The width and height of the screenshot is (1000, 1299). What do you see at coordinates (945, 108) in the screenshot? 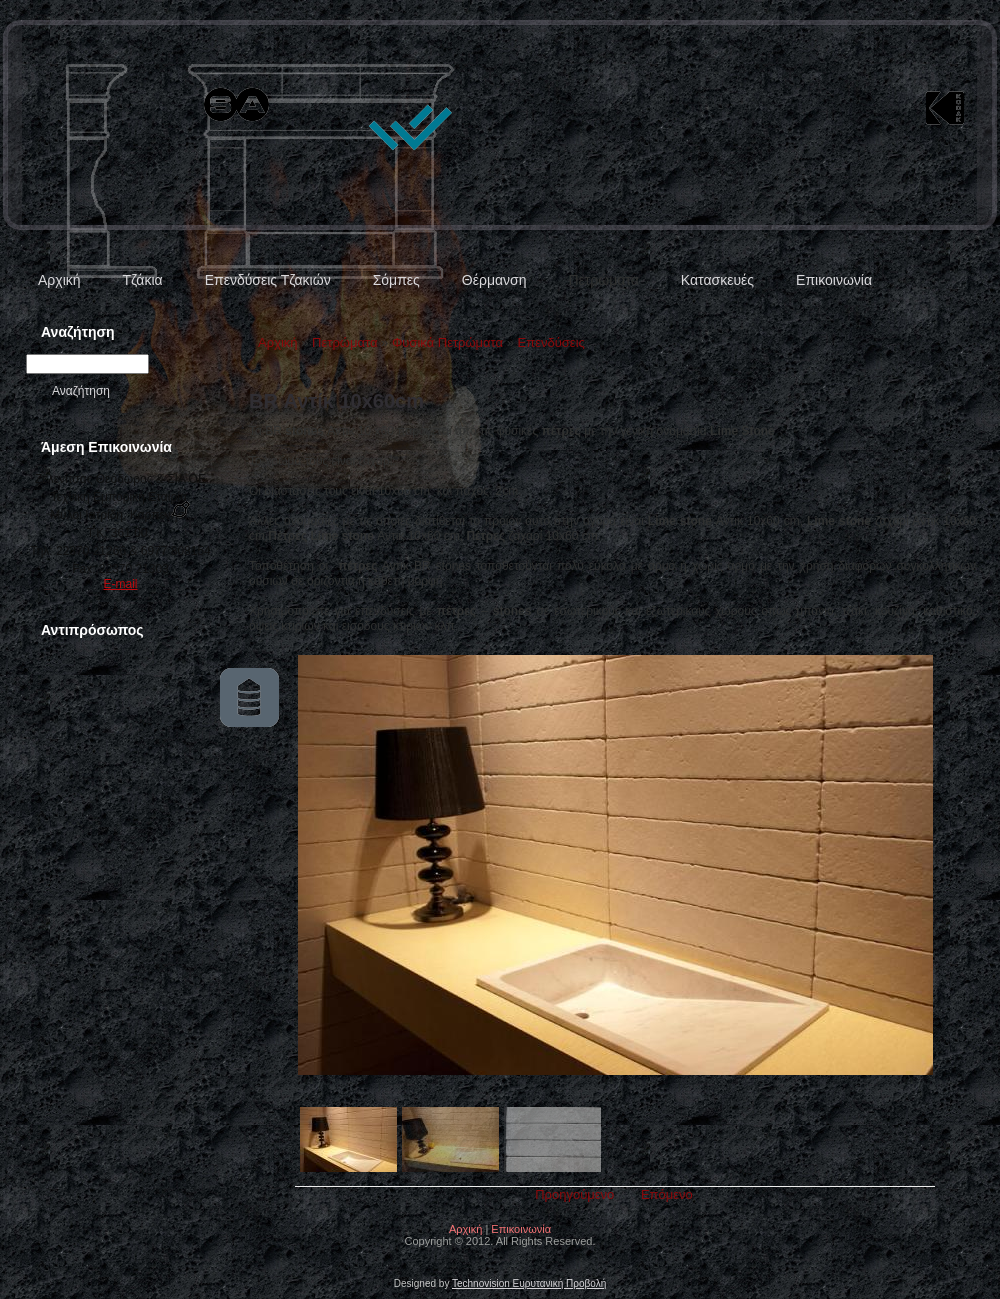
I see `Kodak brand logo` at bounding box center [945, 108].